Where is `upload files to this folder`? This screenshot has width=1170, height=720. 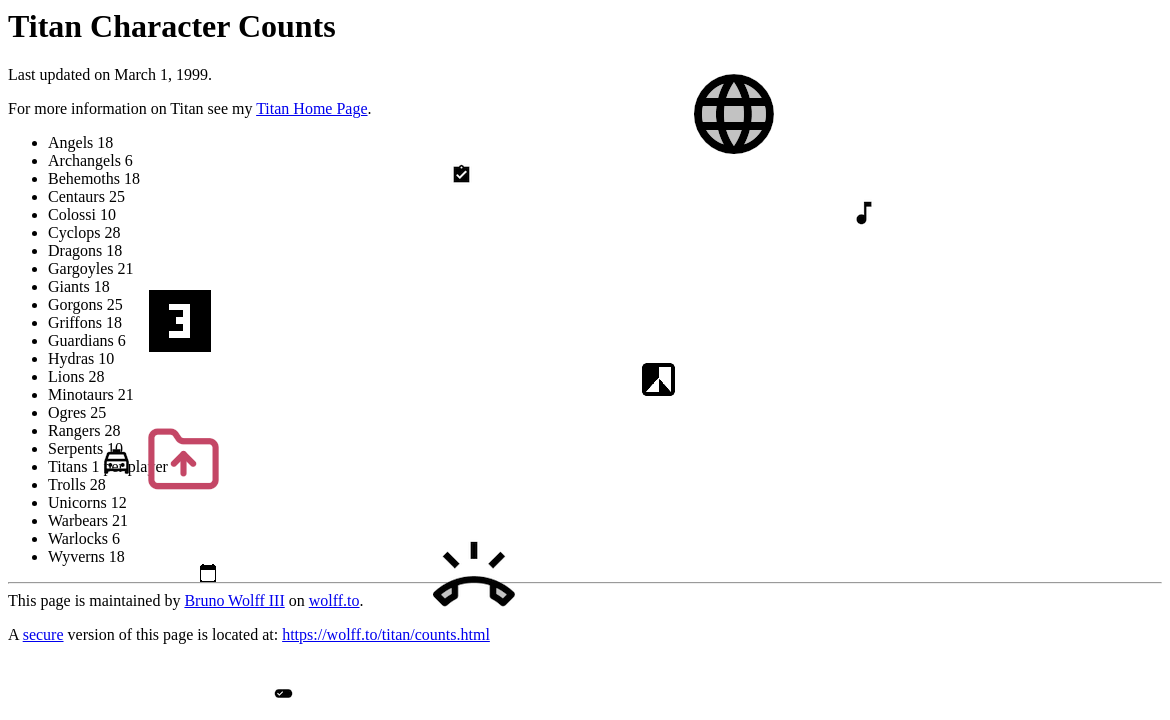 upload files to this folder is located at coordinates (183, 460).